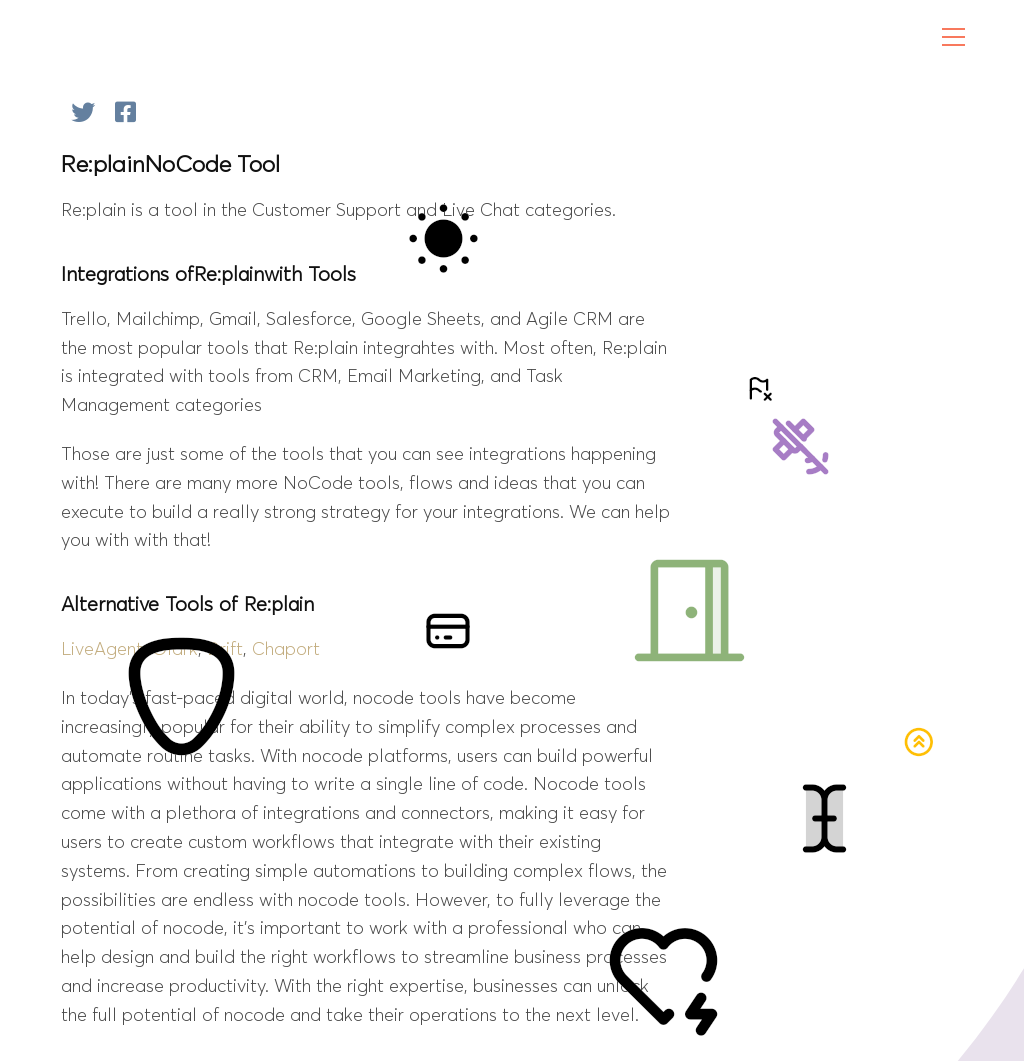 This screenshot has width=1024, height=1061. I want to click on adjust screen brightness to low, so click(443, 238).